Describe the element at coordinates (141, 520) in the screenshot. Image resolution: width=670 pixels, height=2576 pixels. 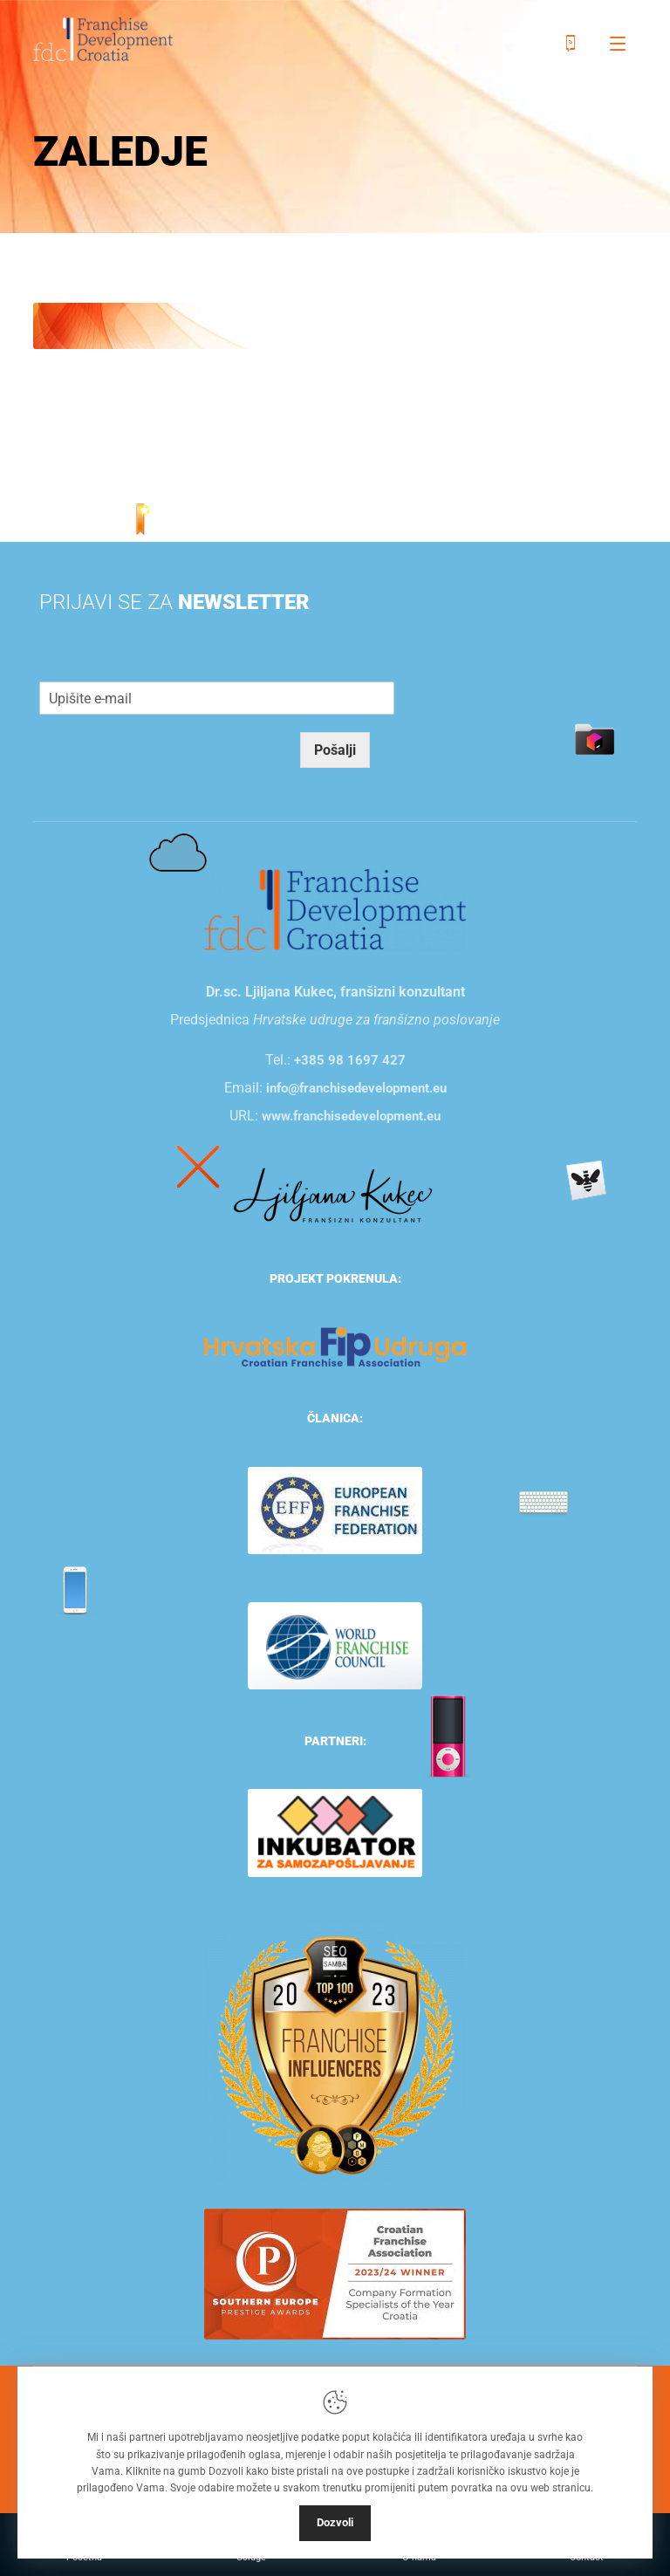
I see `add a new bookmark` at that location.